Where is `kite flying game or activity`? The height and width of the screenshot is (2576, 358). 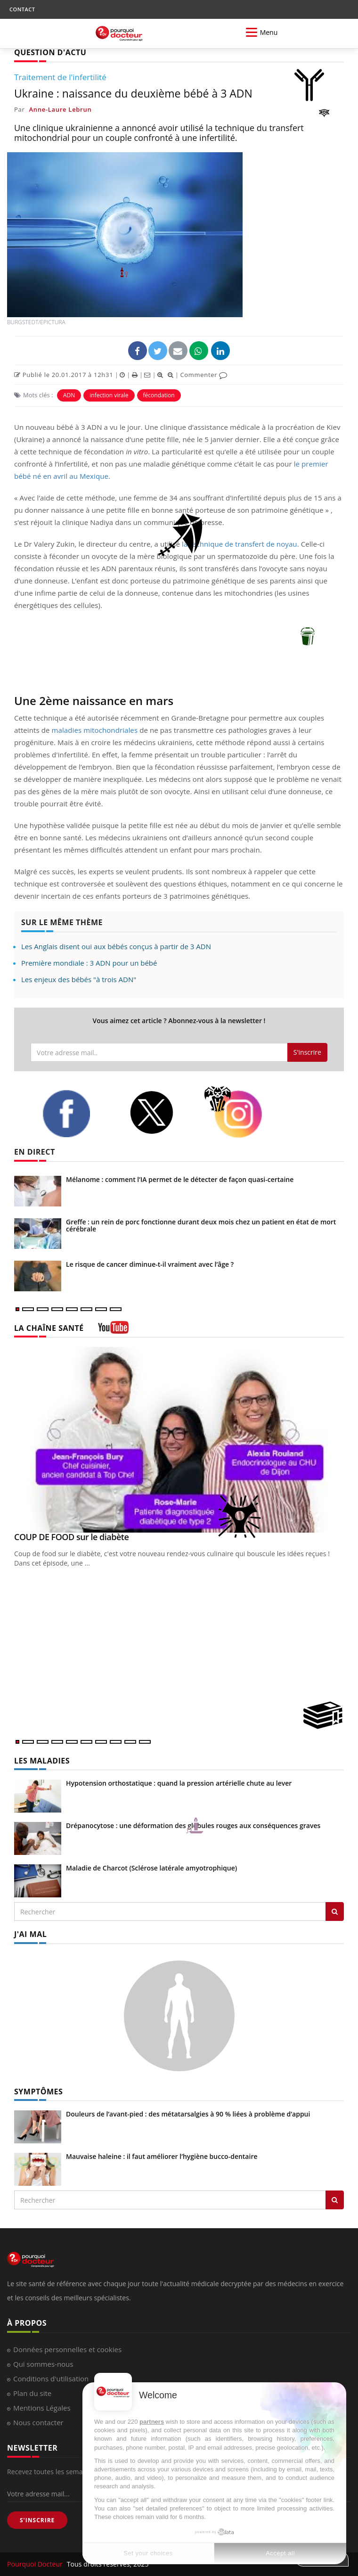
kite flying game or activity is located at coordinates (181, 533).